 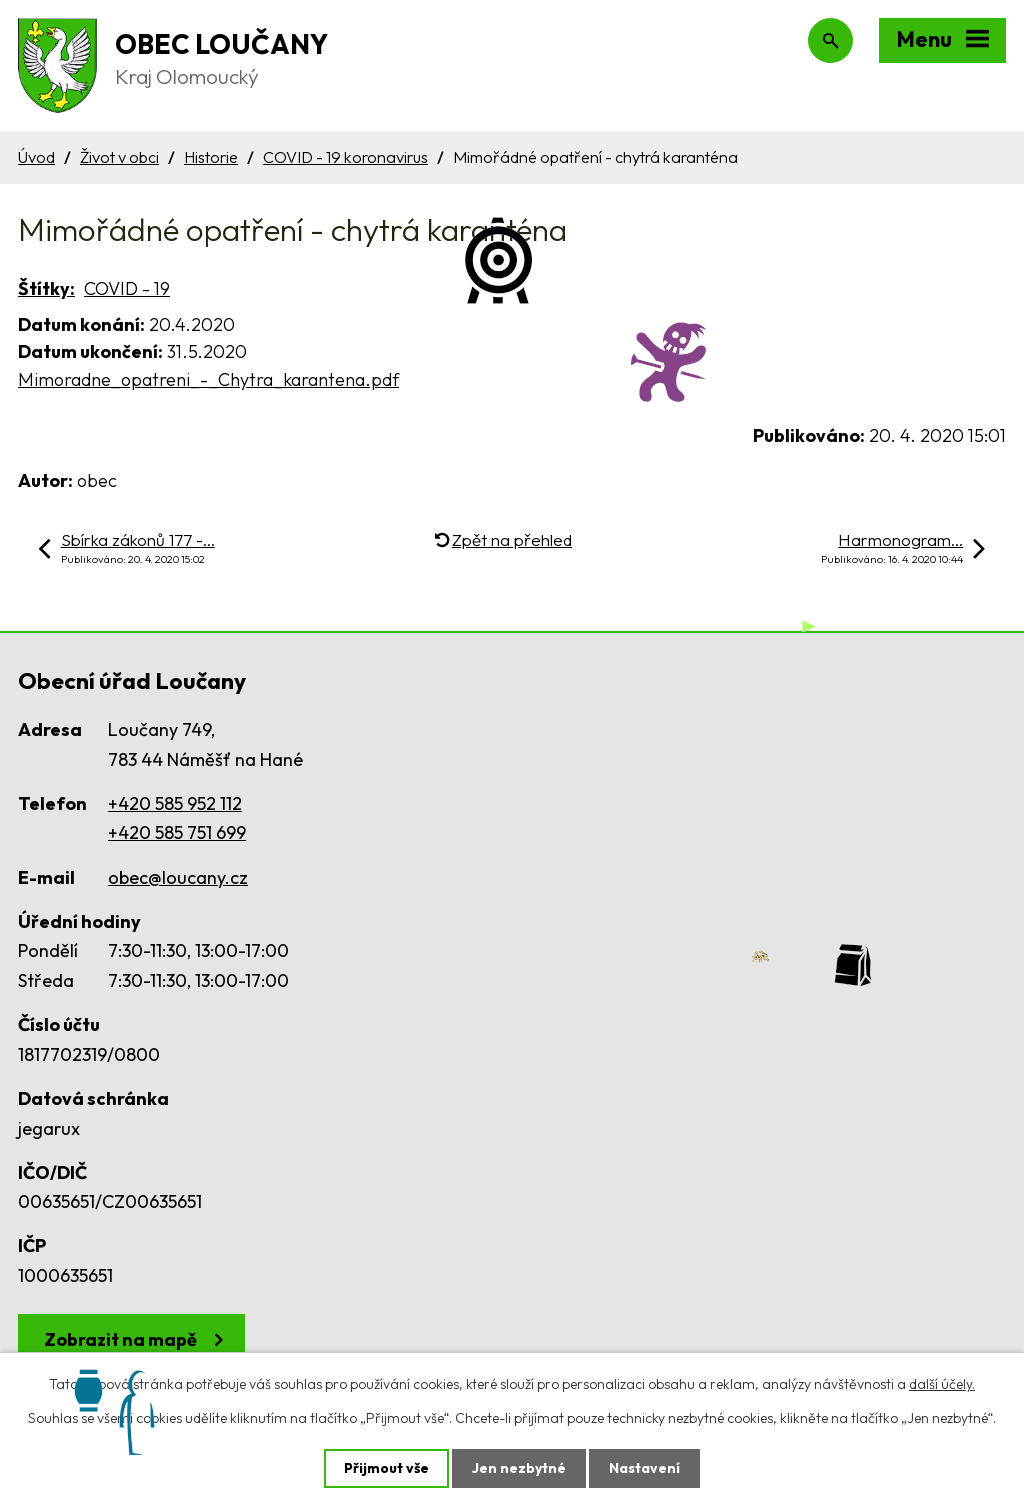 What do you see at coordinates (760, 956) in the screenshot?
I see `cricket insect icon for nature or wildlife category` at bounding box center [760, 956].